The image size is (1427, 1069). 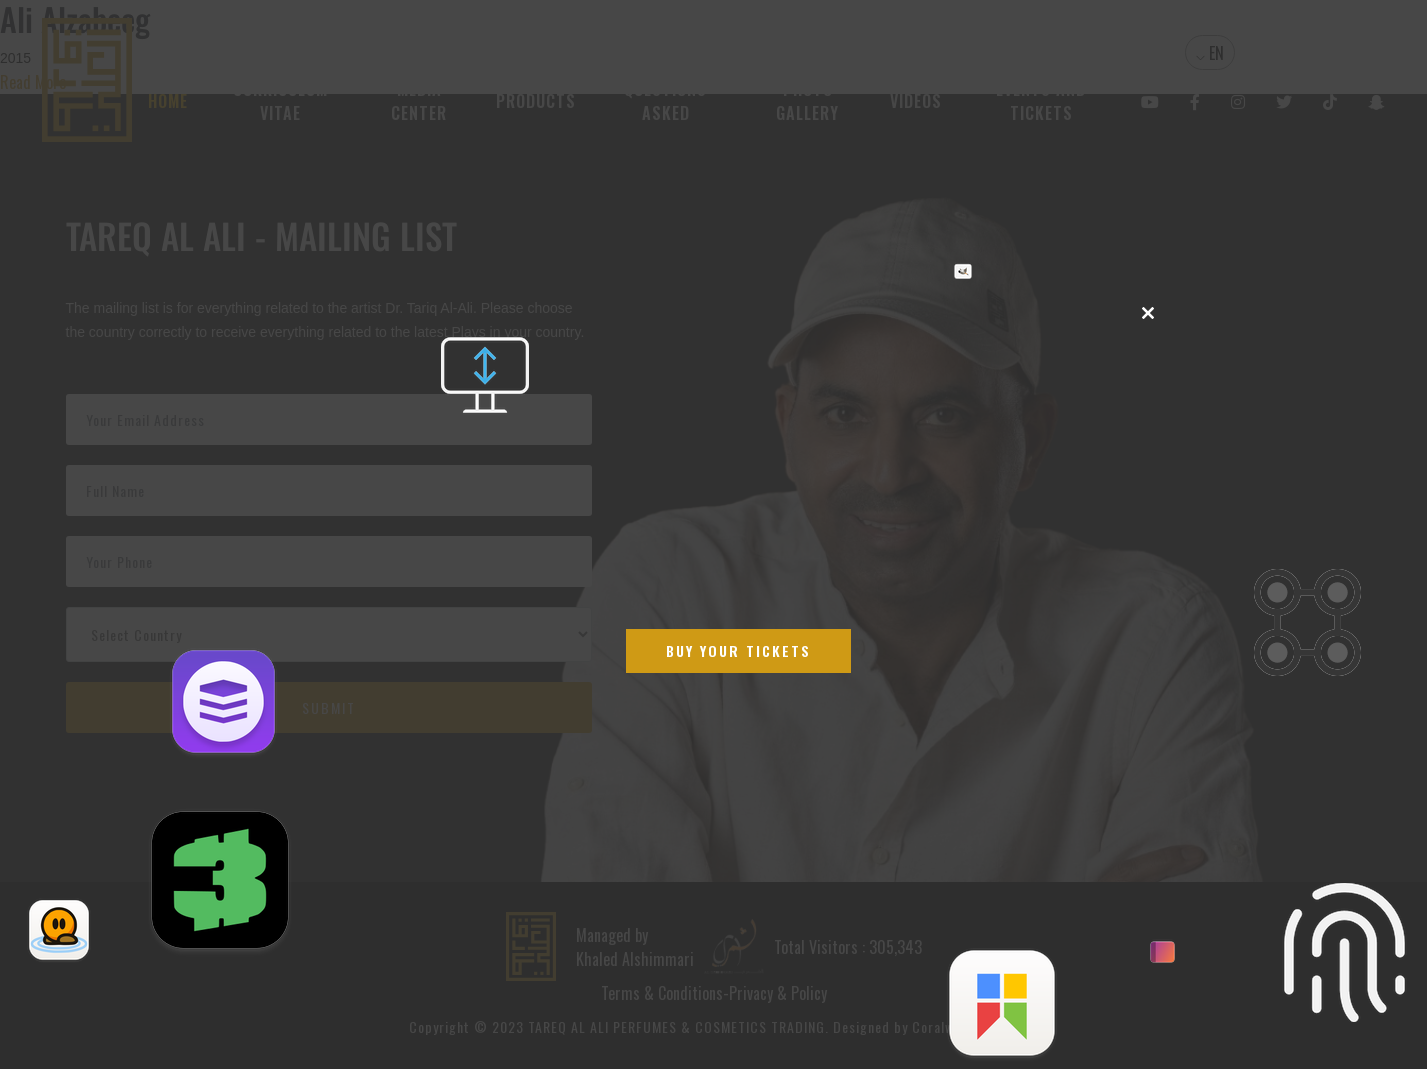 I want to click on open stack app for organizing files or content, so click(x=223, y=701).